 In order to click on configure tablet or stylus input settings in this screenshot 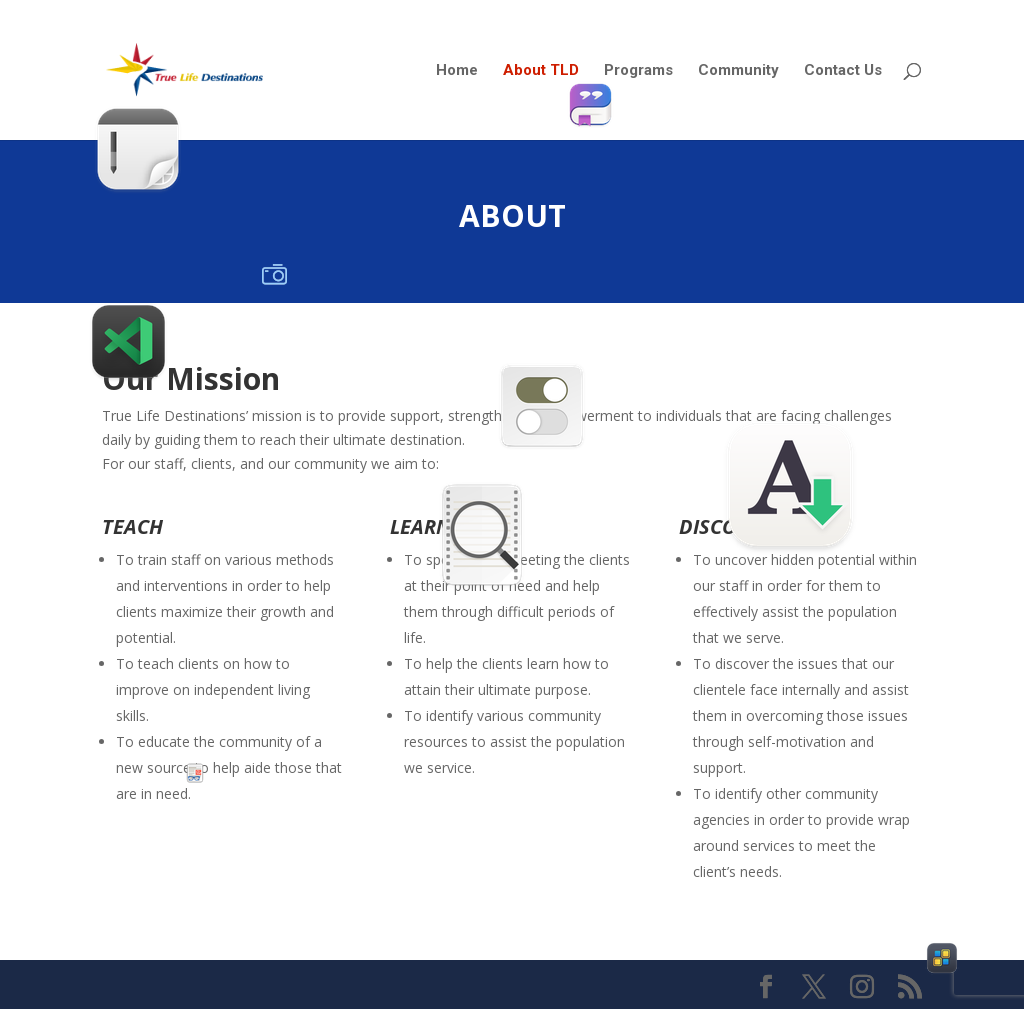, I will do `click(138, 149)`.